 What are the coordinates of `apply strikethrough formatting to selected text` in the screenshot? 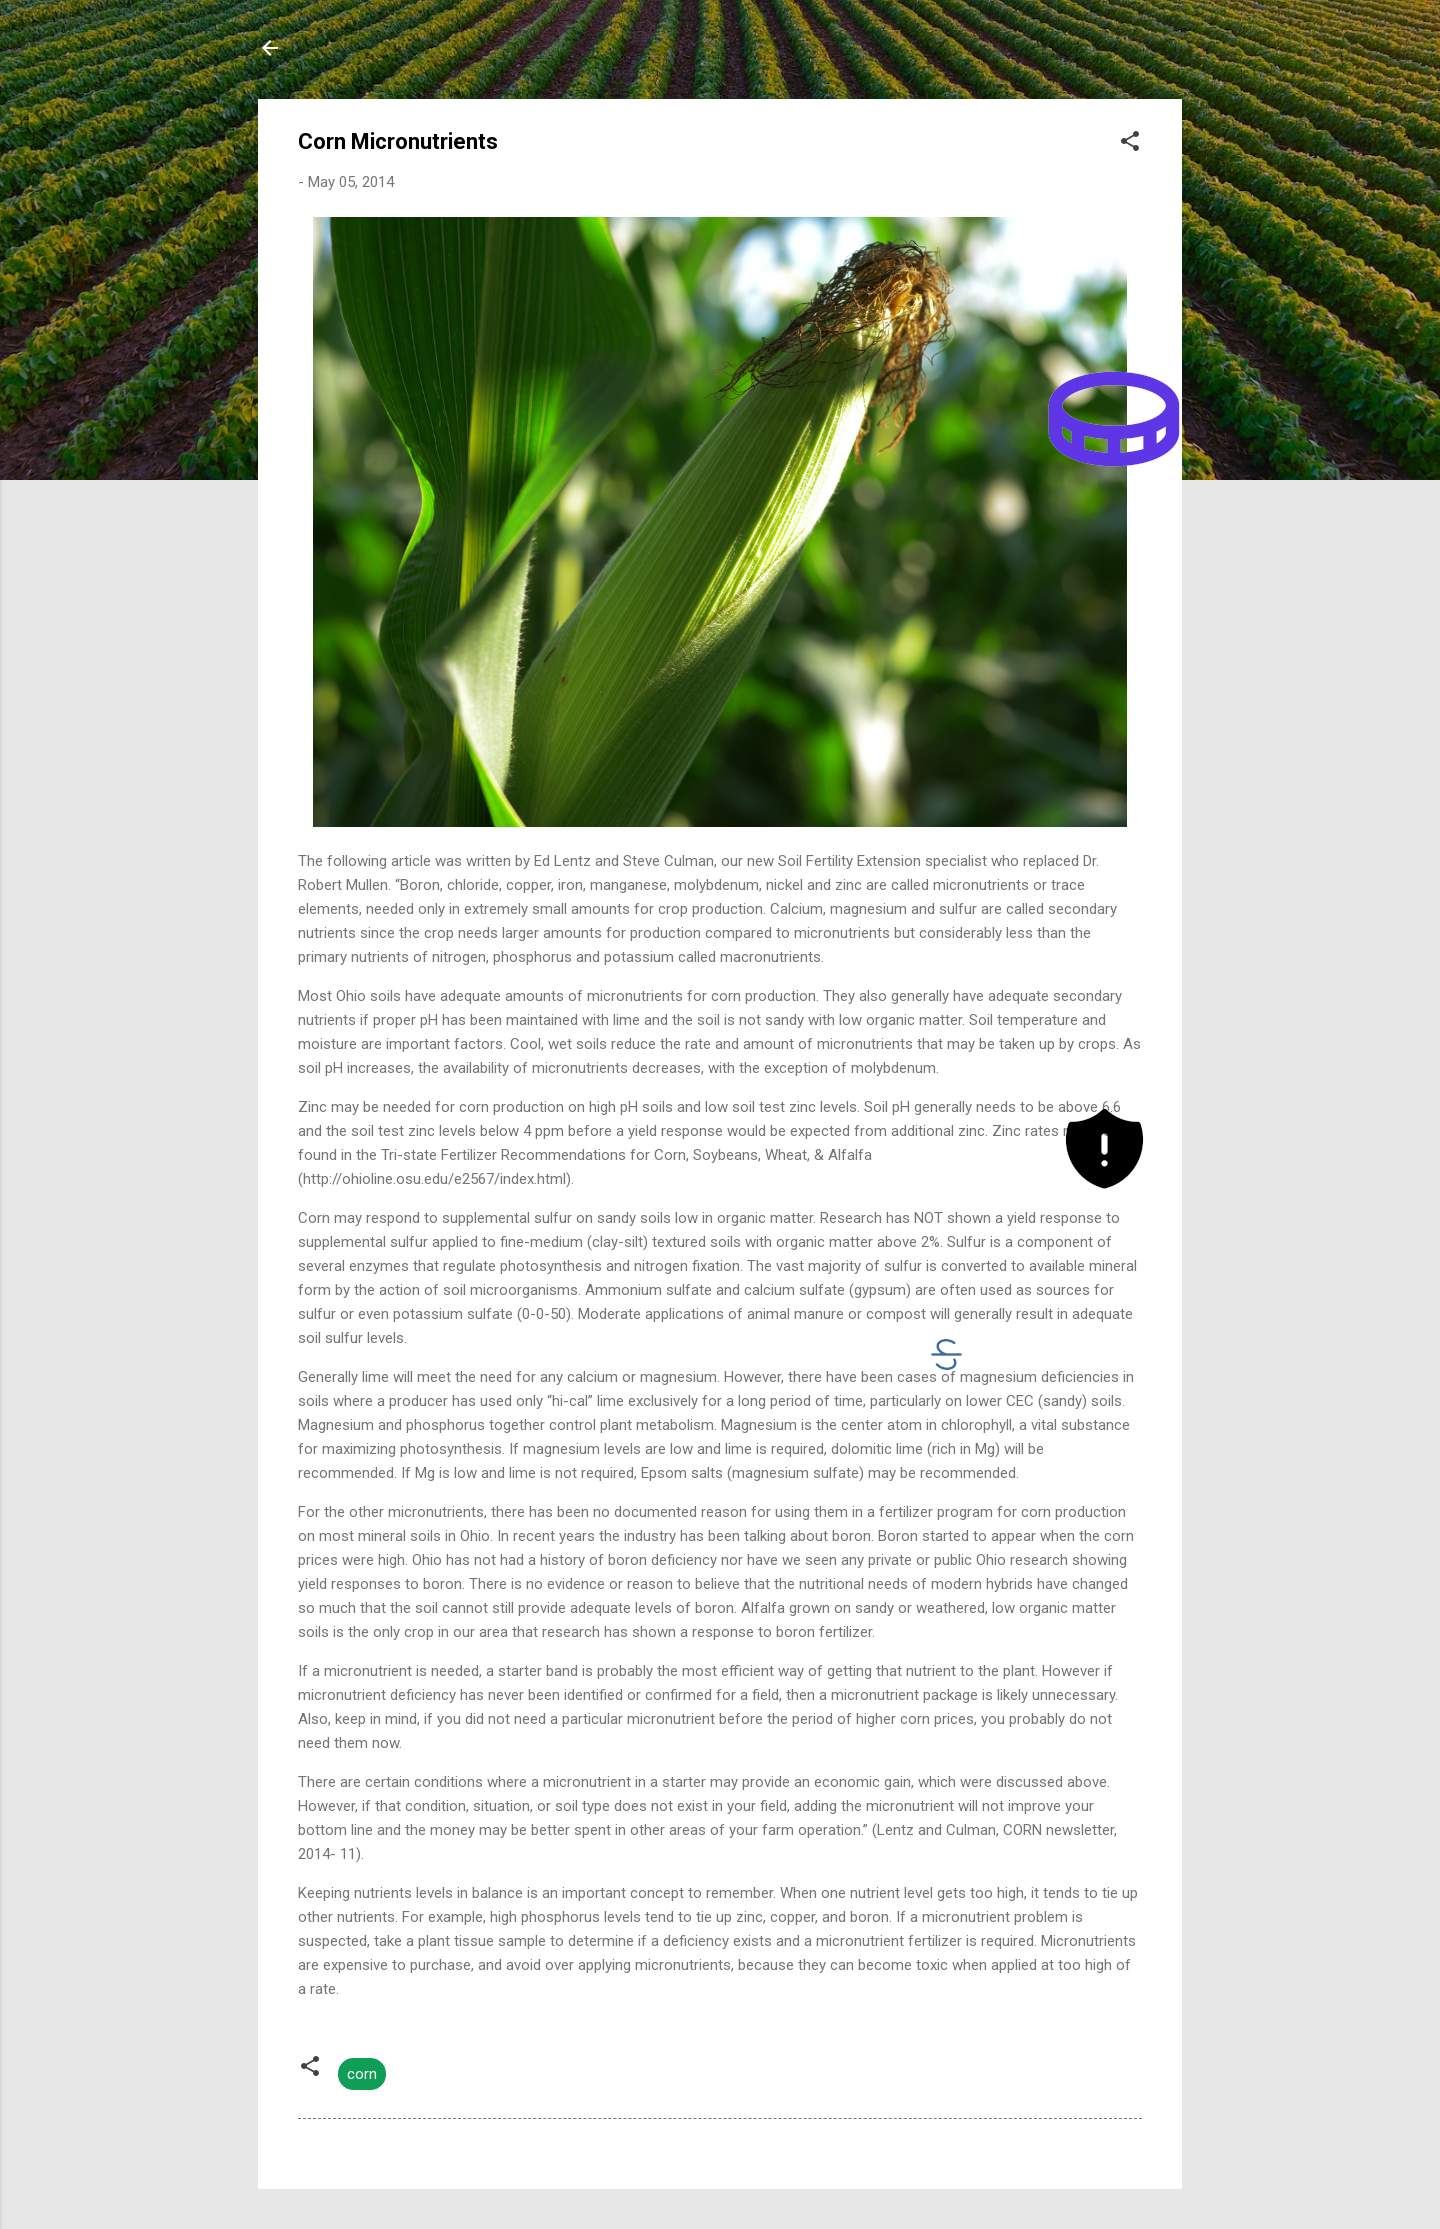 It's located at (946, 1354).